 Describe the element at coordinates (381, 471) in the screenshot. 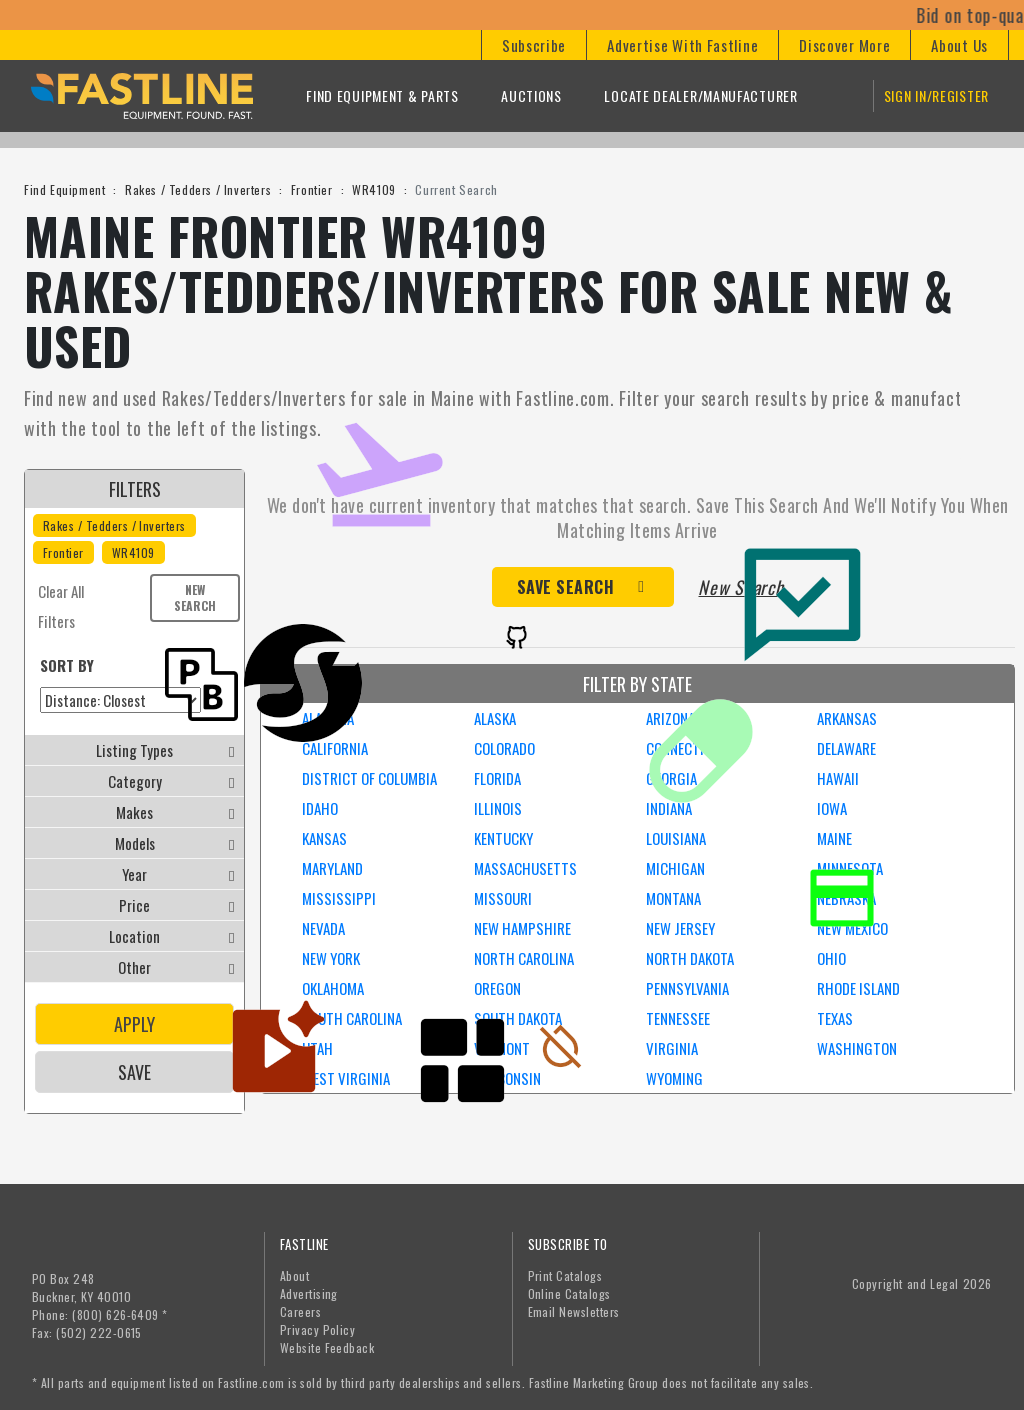

I see `view departing flights` at that location.